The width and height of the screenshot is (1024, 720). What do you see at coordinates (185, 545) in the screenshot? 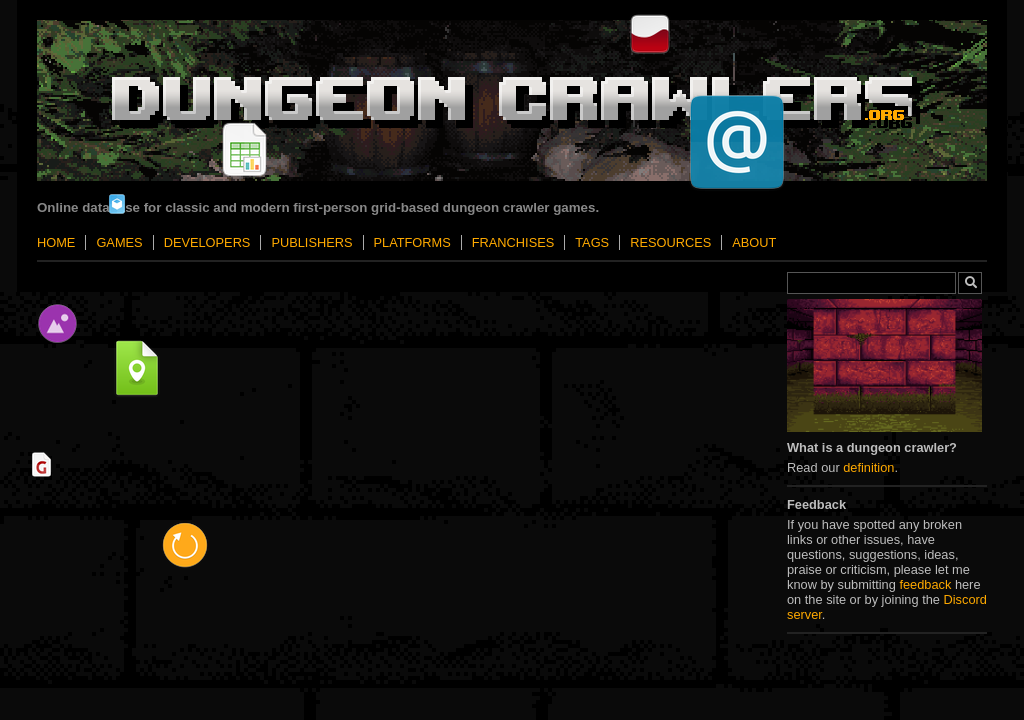
I see `restart the system` at bounding box center [185, 545].